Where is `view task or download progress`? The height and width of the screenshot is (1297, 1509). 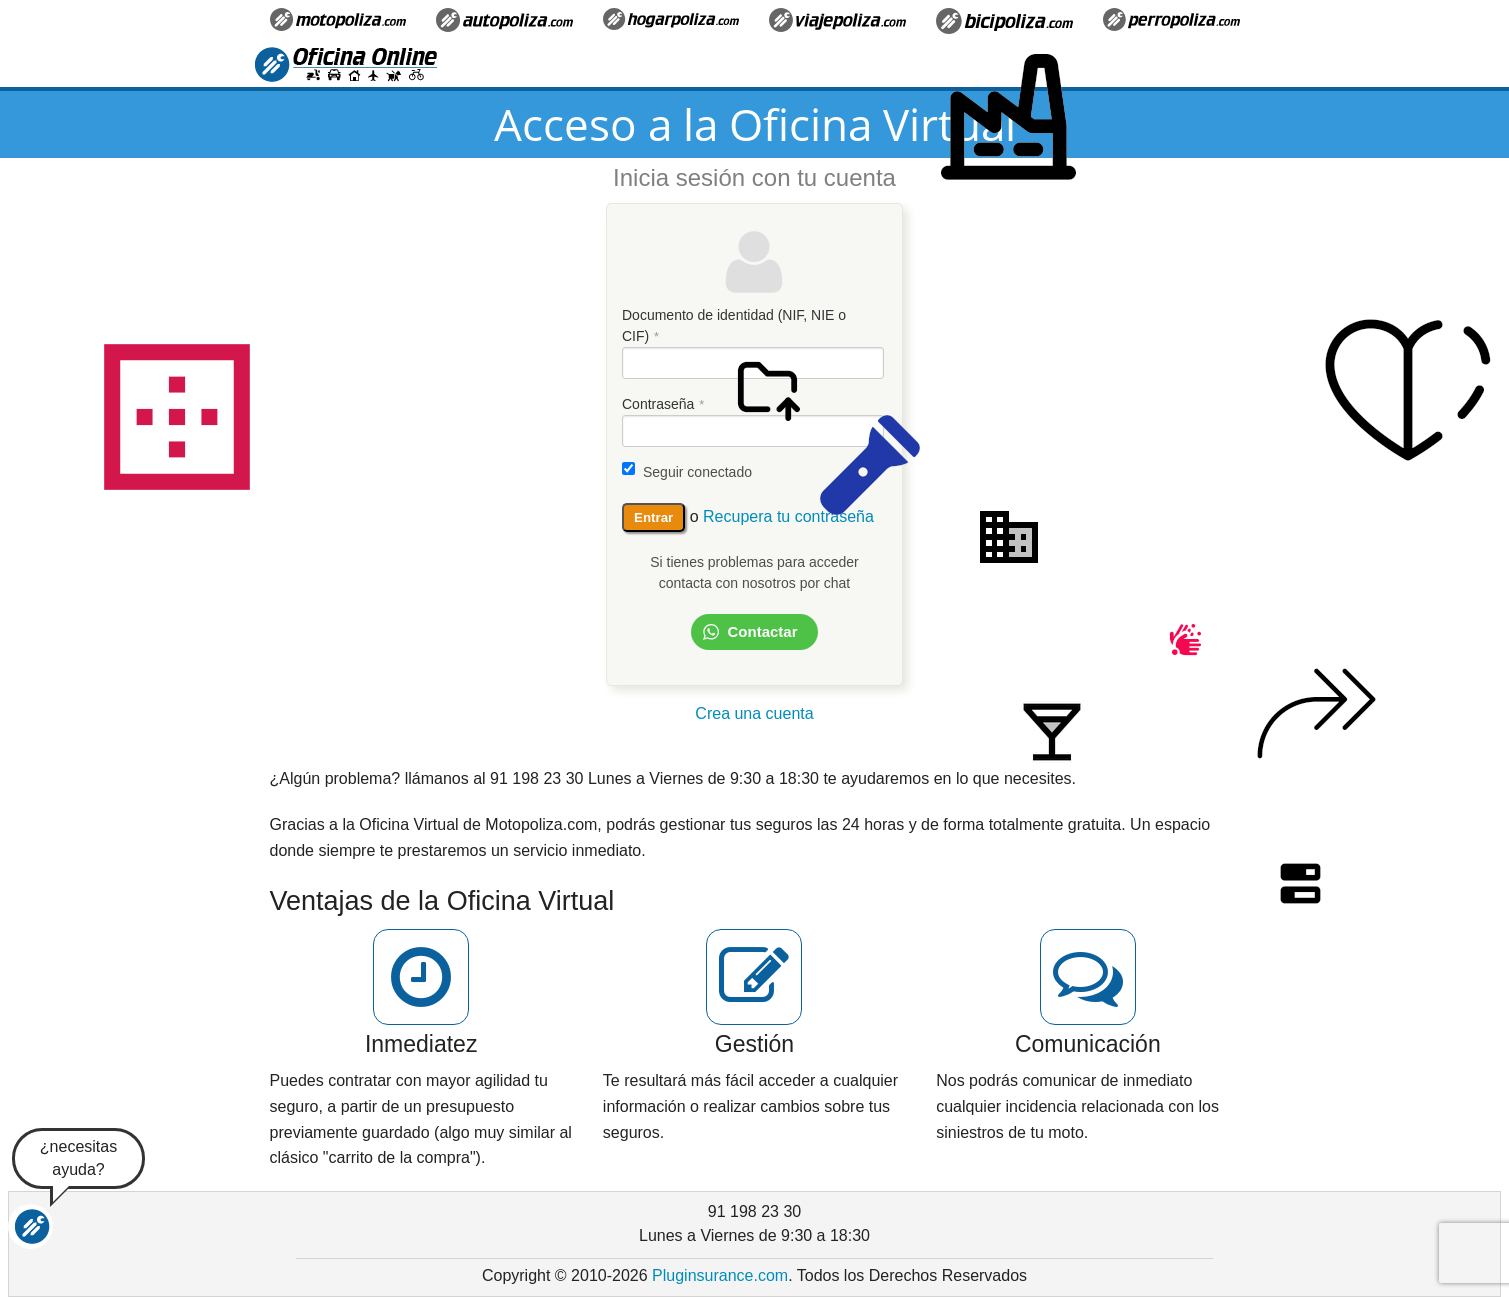
view task or download progress is located at coordinates (1300, 883).